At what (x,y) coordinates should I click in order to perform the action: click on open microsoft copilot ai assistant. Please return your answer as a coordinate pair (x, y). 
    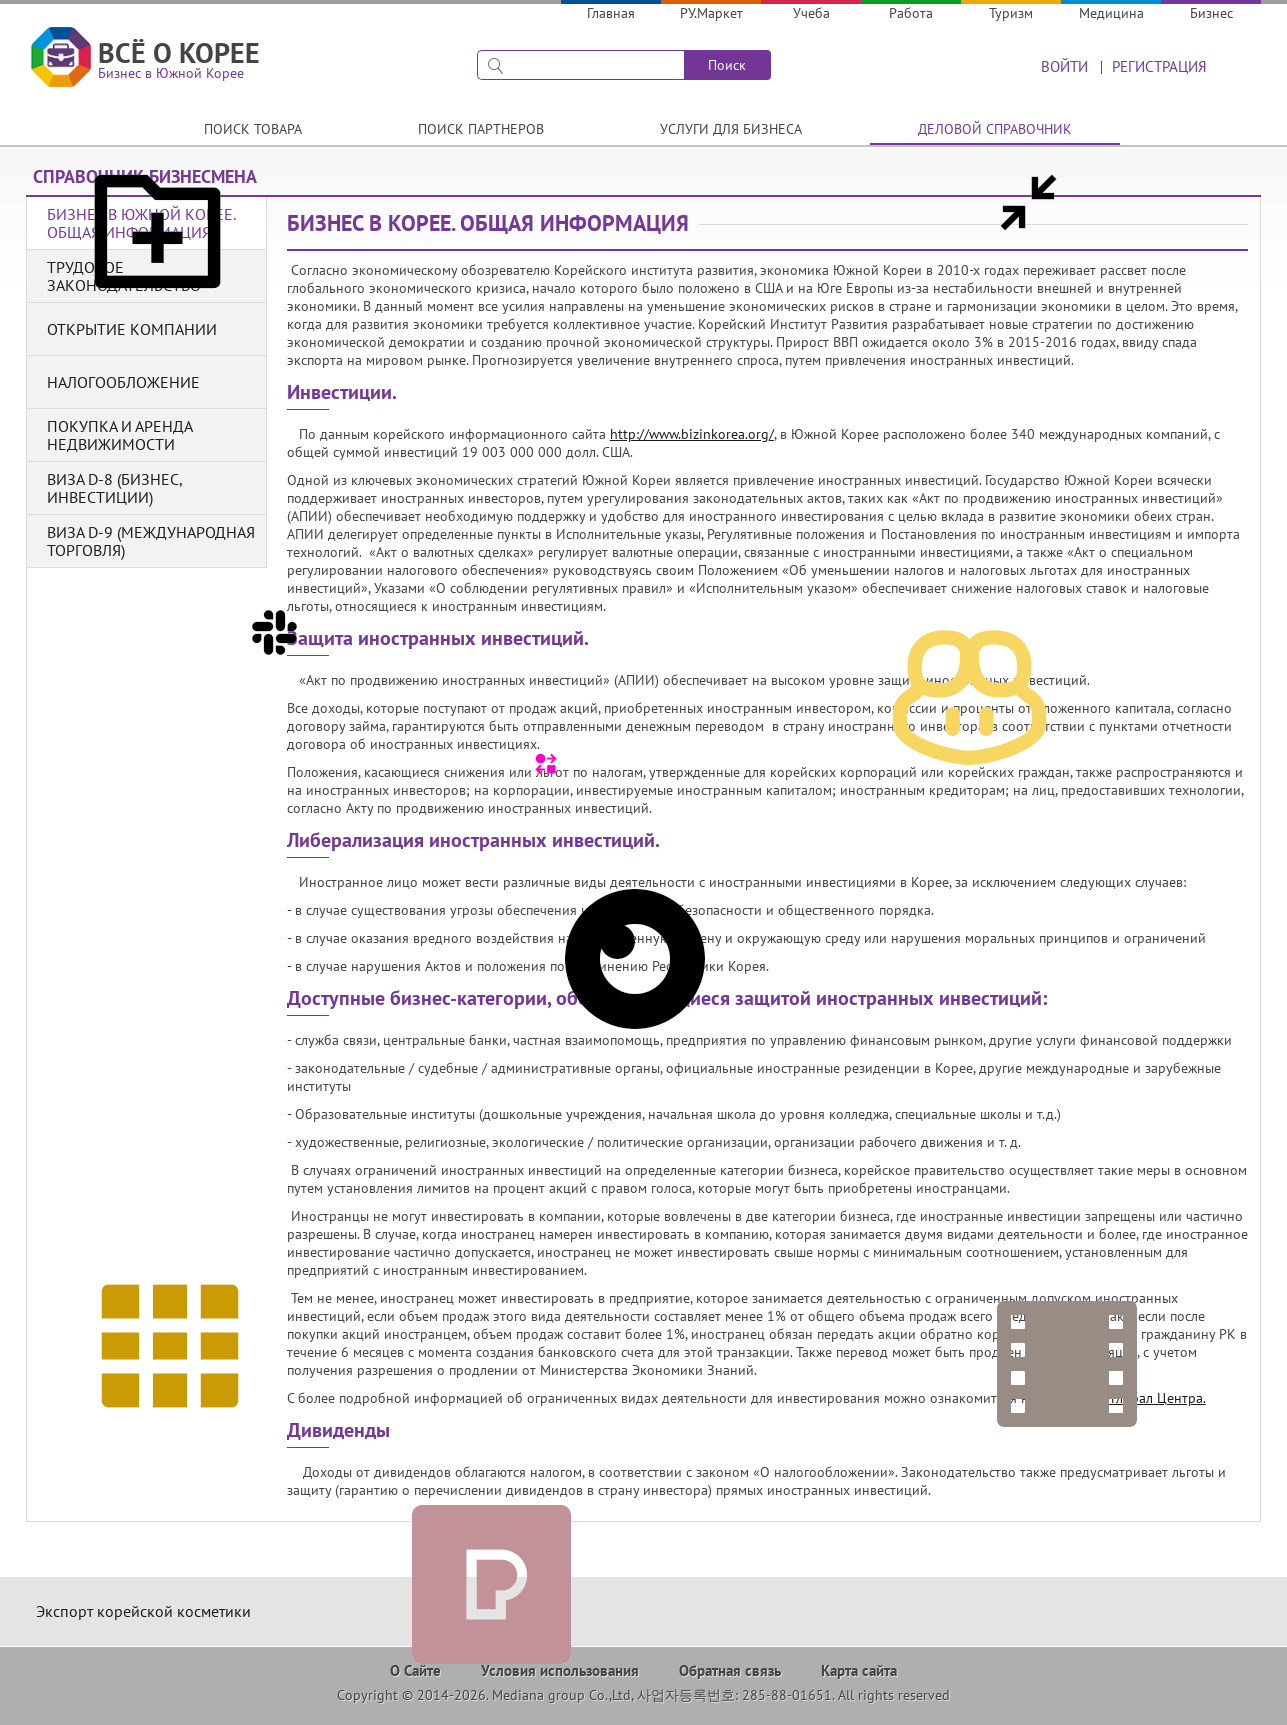
    Looking at the image, I should click on (969, 696).